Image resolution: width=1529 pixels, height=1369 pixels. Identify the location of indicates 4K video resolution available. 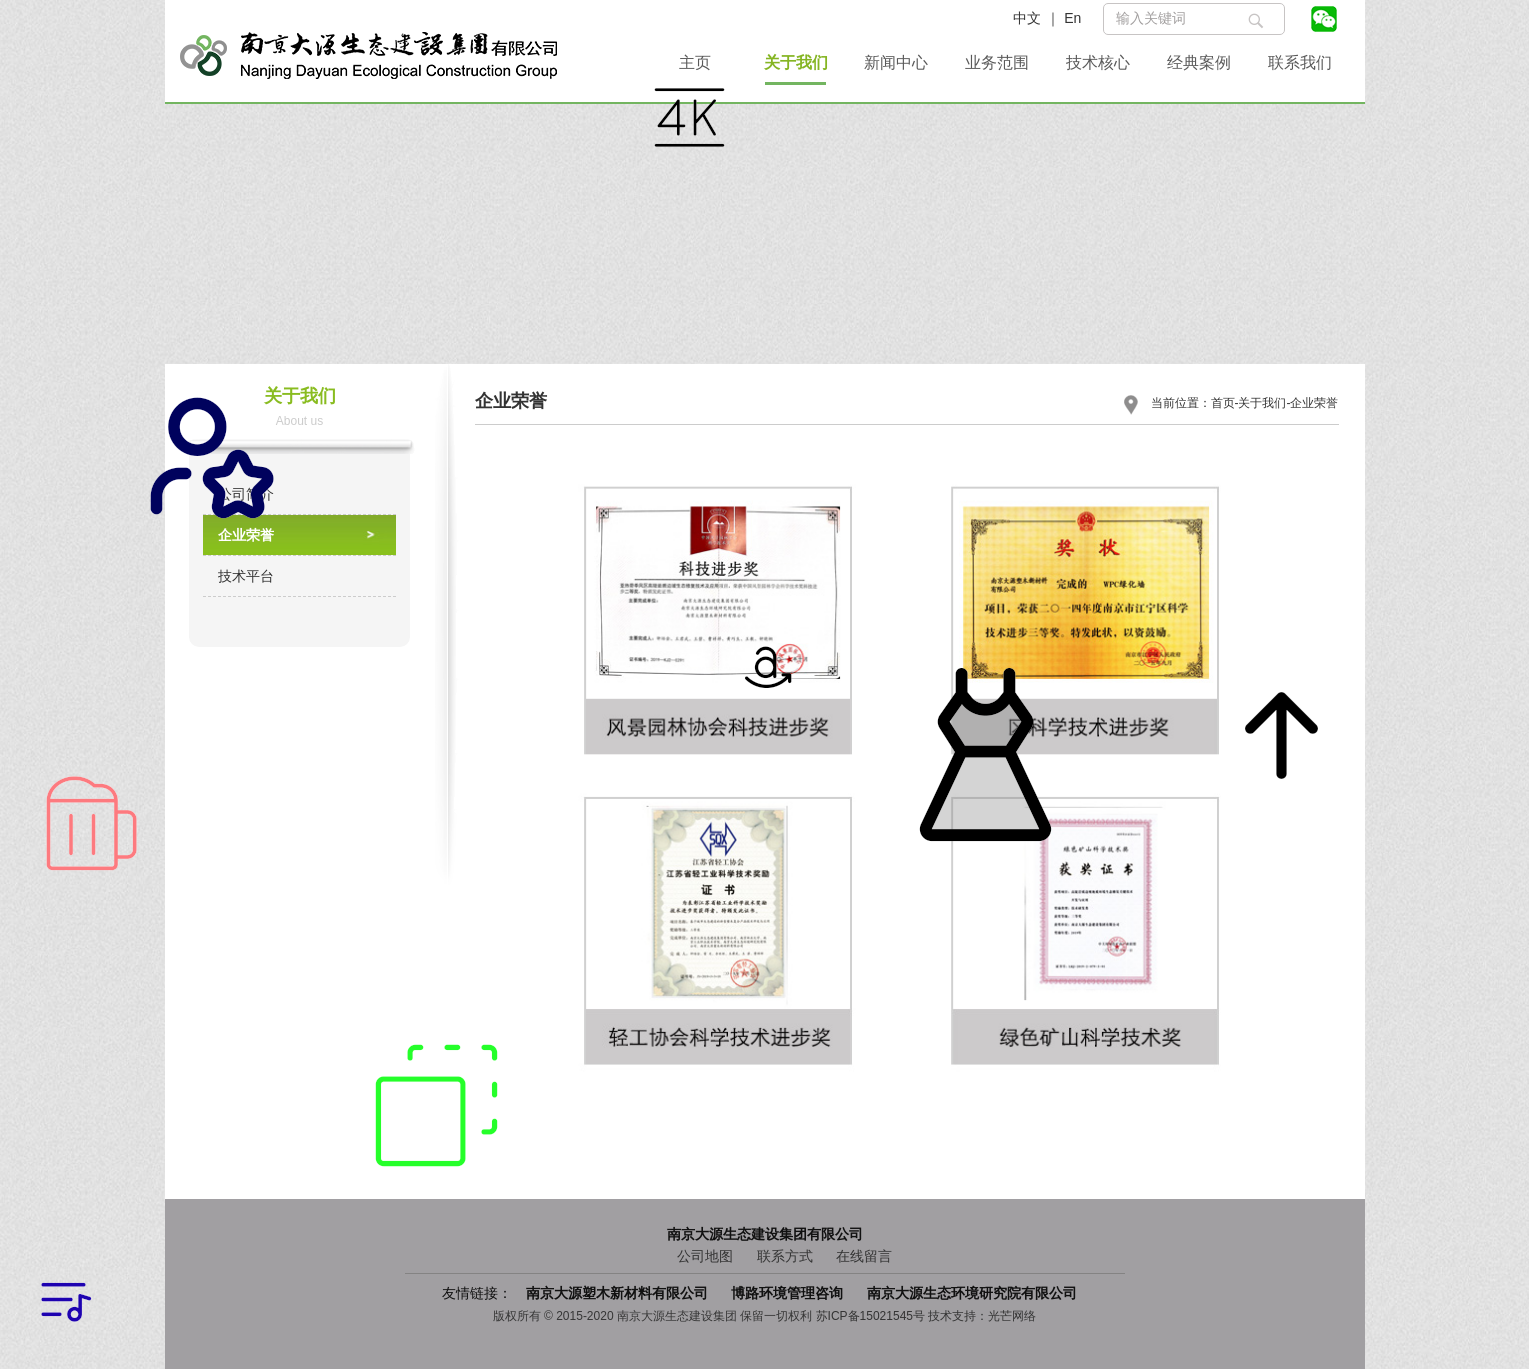
(689, 117).